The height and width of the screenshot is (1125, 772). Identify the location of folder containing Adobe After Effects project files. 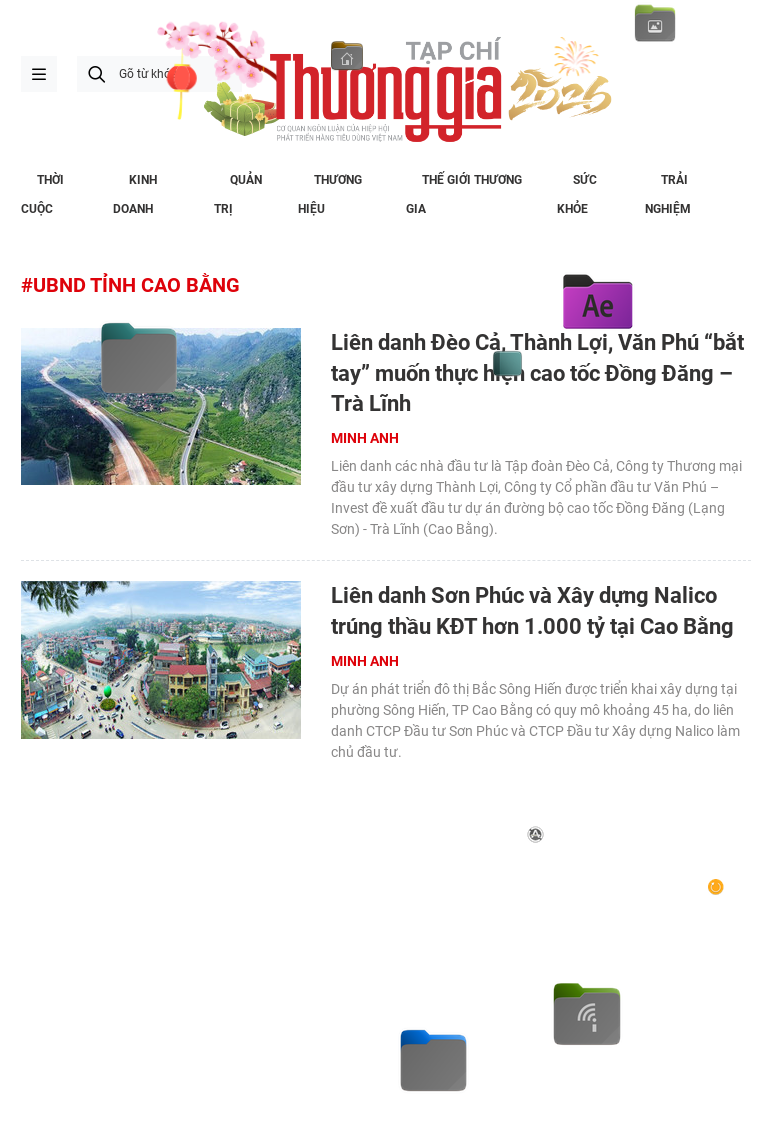
(597, 303).